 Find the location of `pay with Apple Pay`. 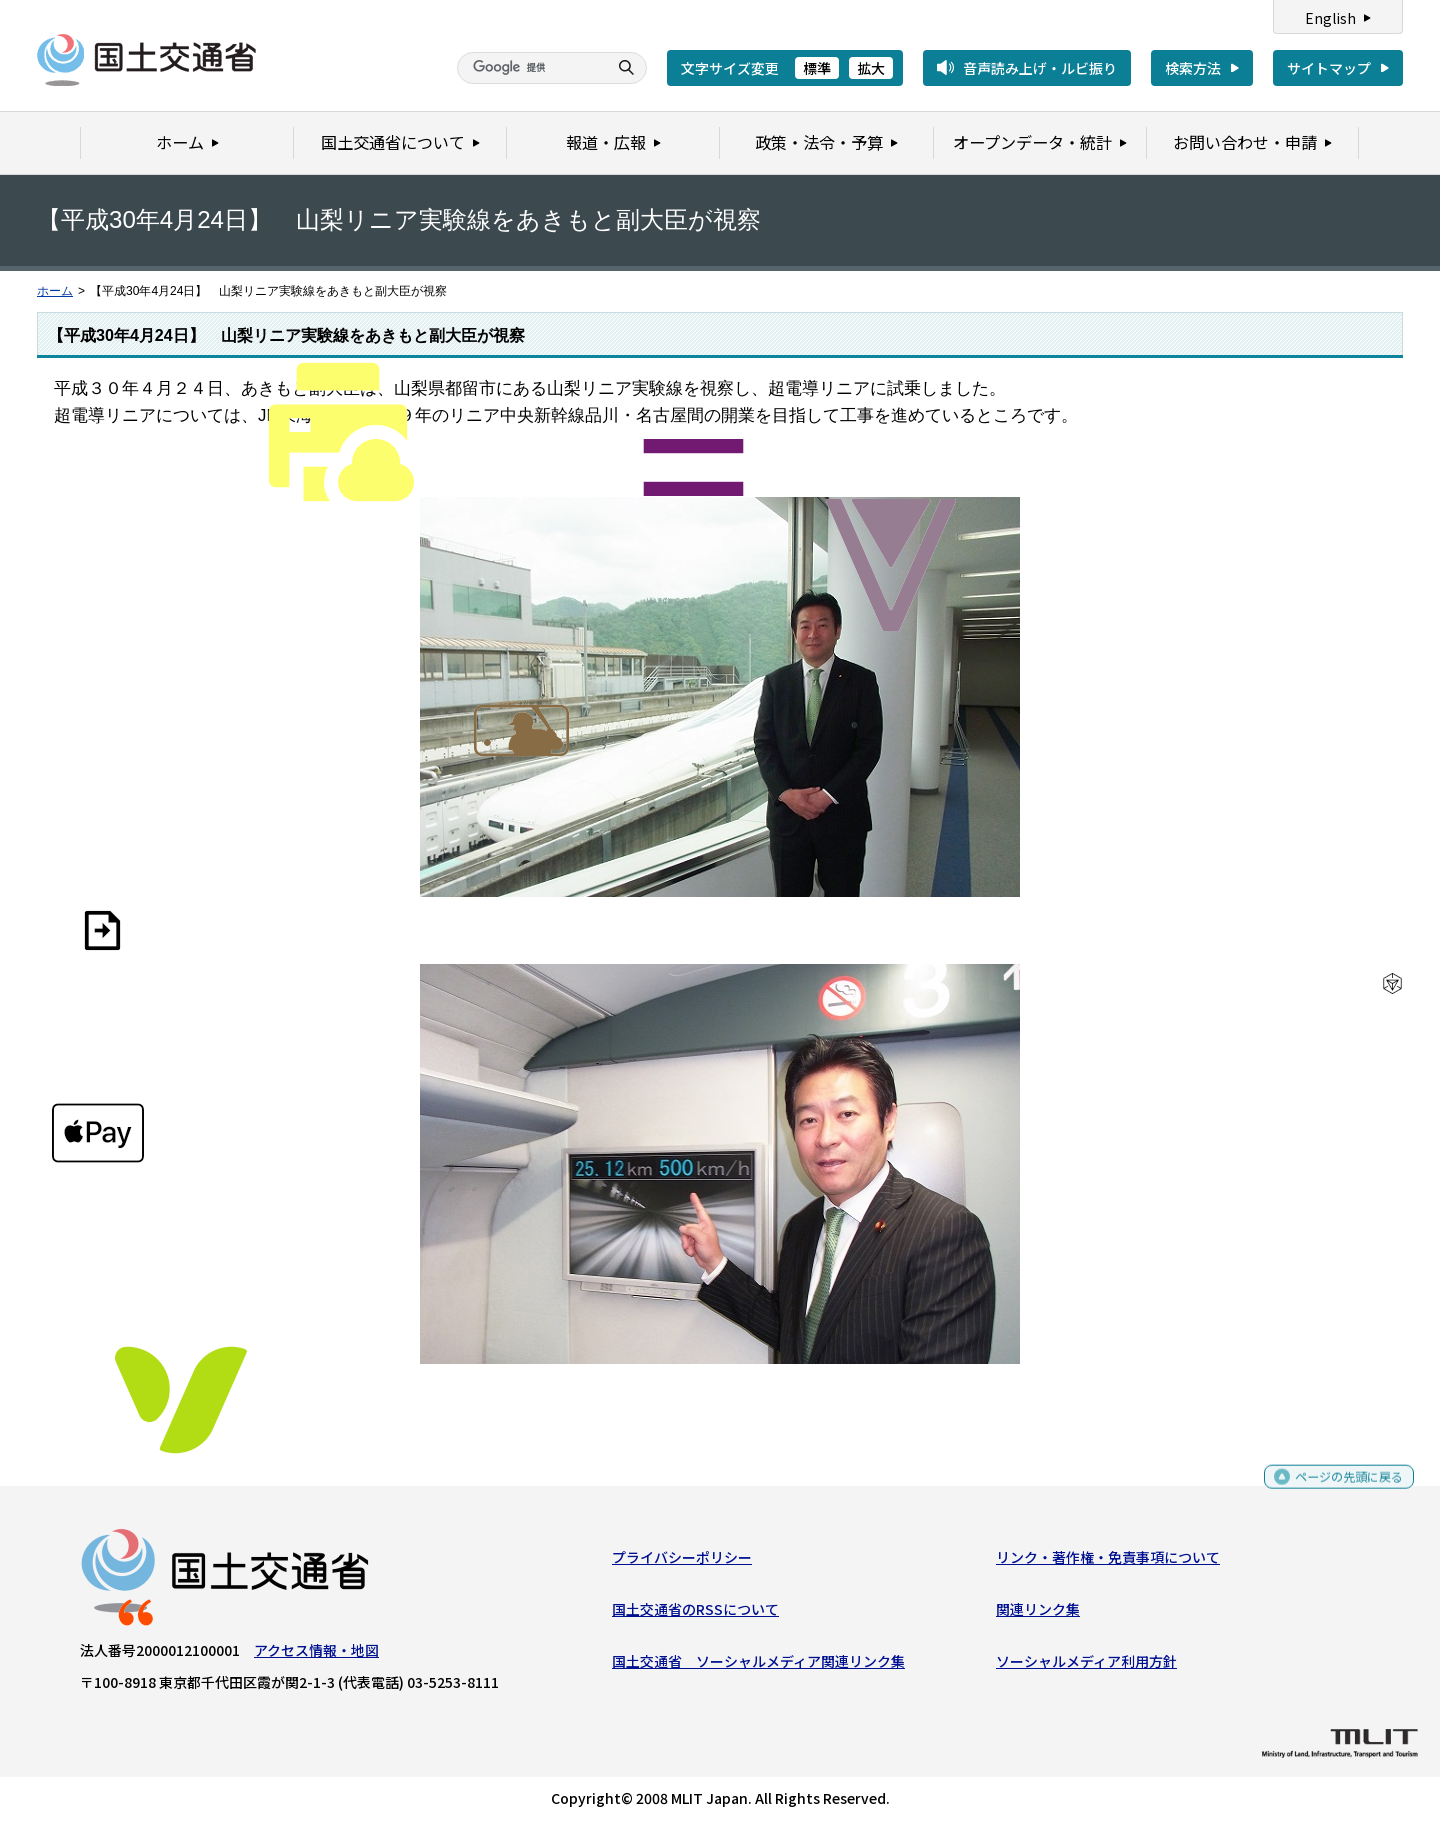

pay with Apple Pay is located at coordinates (98, 1133).